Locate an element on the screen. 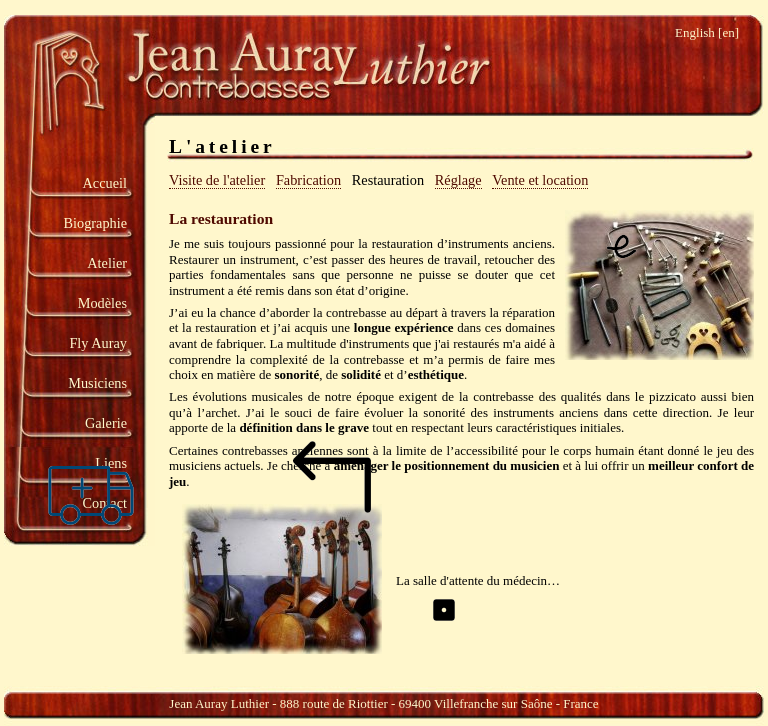 Image resolution: width=768 pixels, height=726 pixels. go back to previous screen or step is located at coordinates (332, 477).